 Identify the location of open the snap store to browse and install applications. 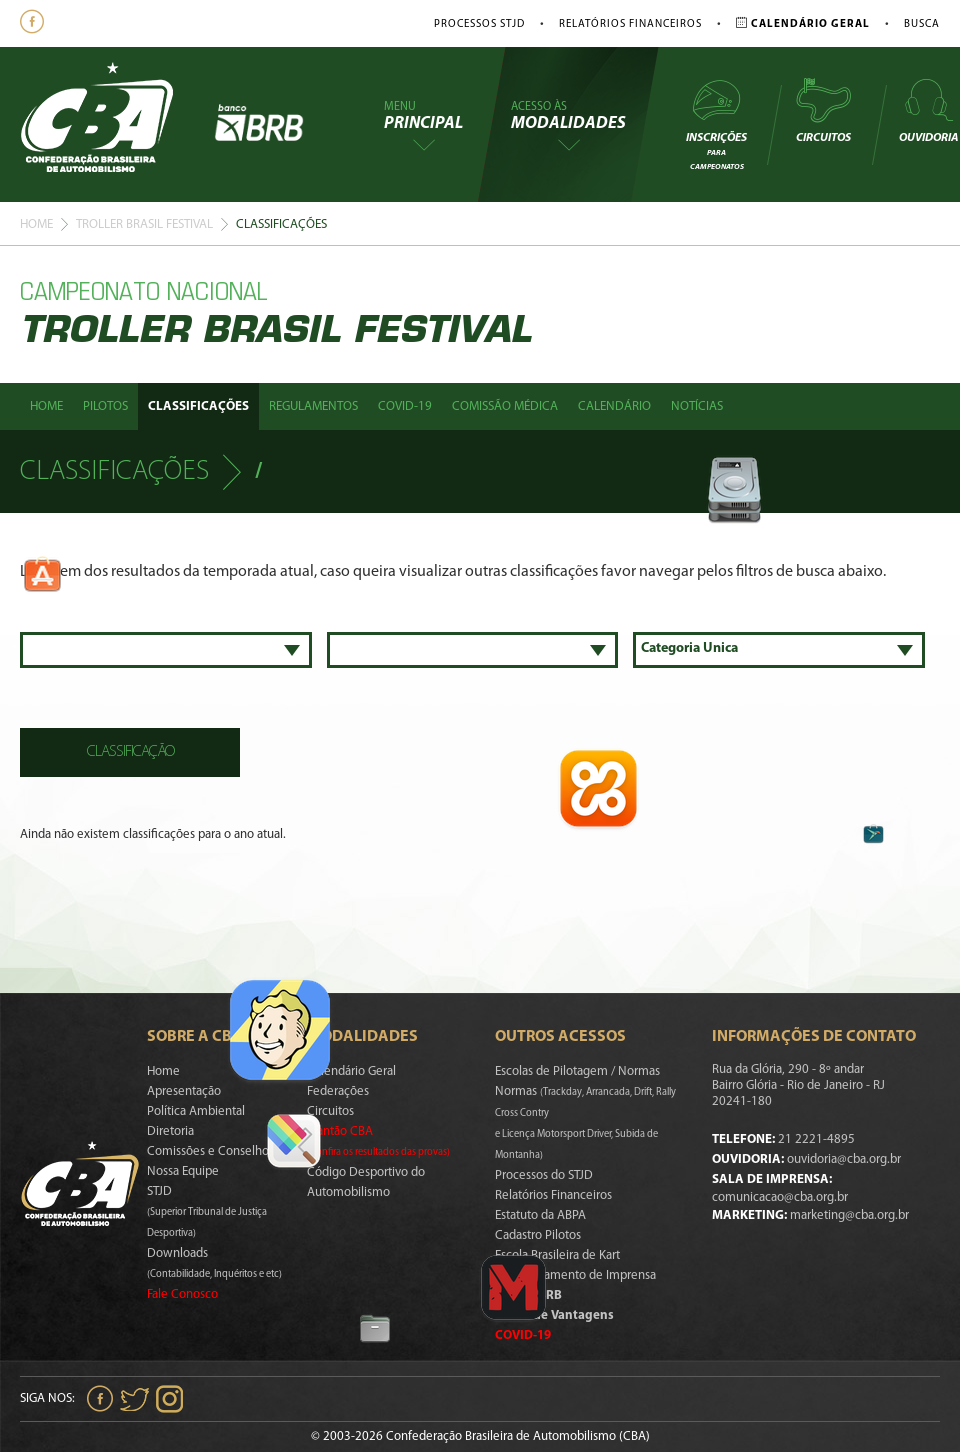
(873, 834).